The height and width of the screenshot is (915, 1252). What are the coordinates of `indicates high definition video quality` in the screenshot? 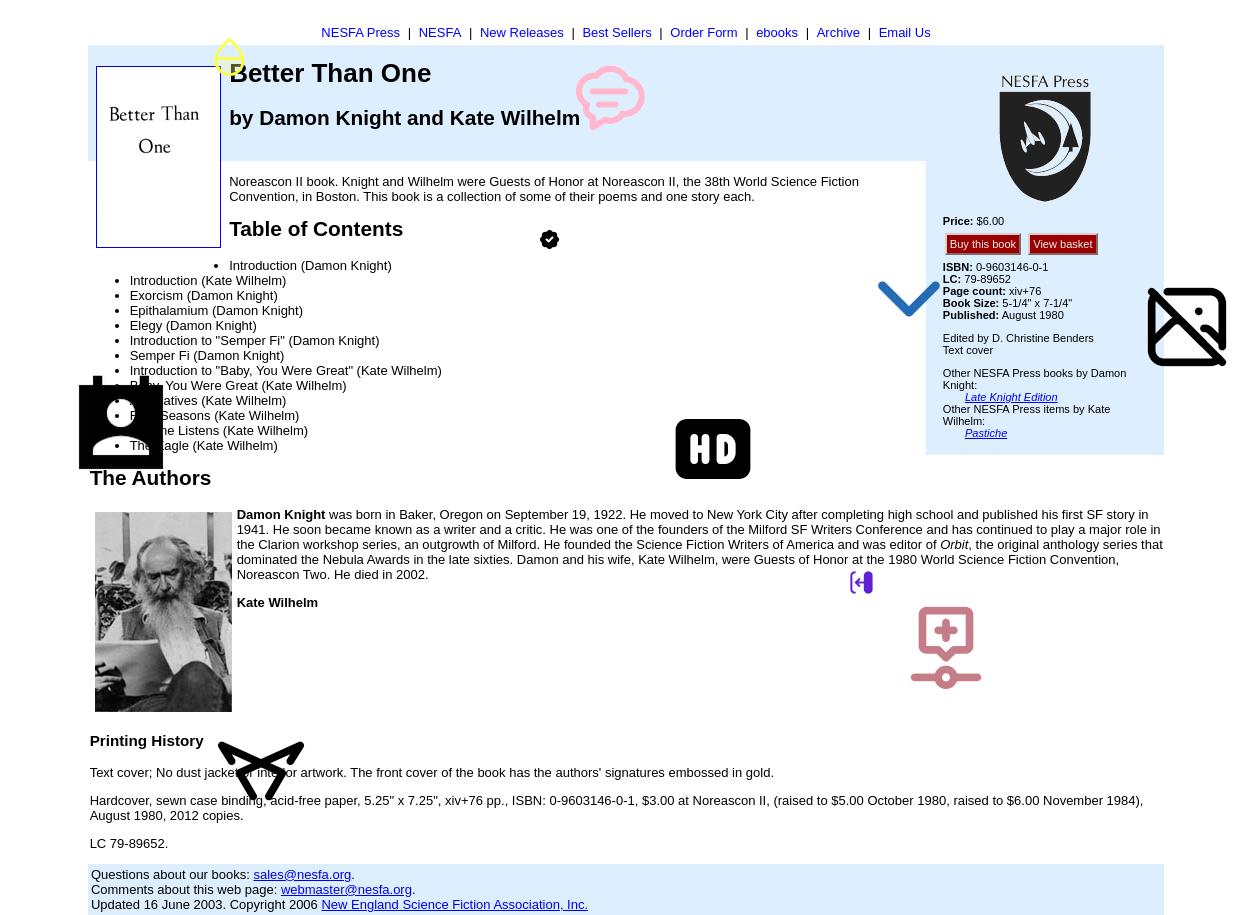 It's located at (713, 449).